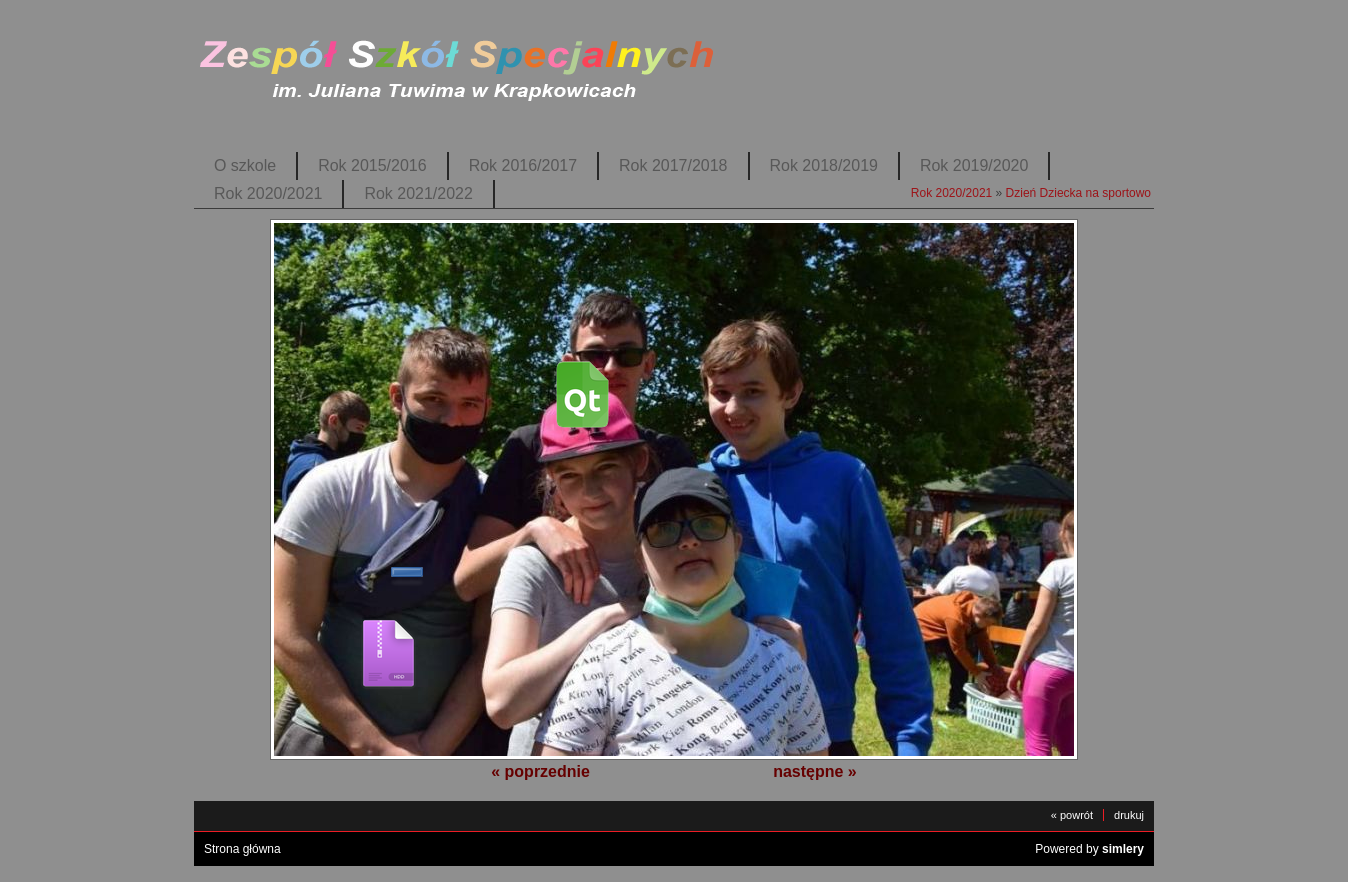  Describe the element at coordinates (388, 654) in the screenshot. I see `a virtualbox virtual hard disk file` at that location.